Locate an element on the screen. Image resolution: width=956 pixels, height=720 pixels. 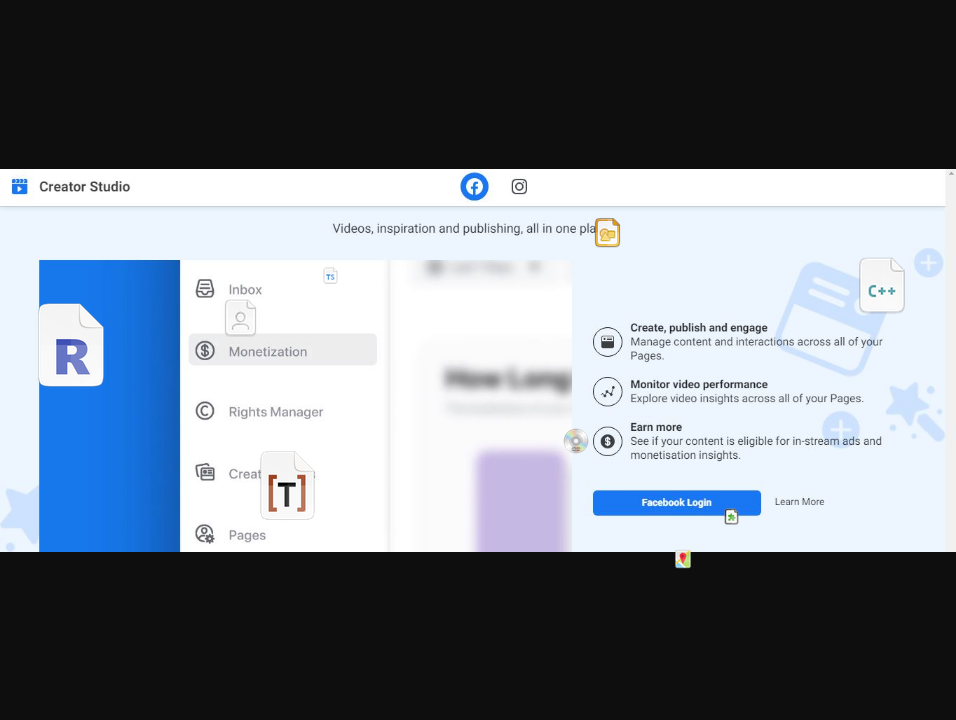
a typescript source file is located at coordinates (330, 275).